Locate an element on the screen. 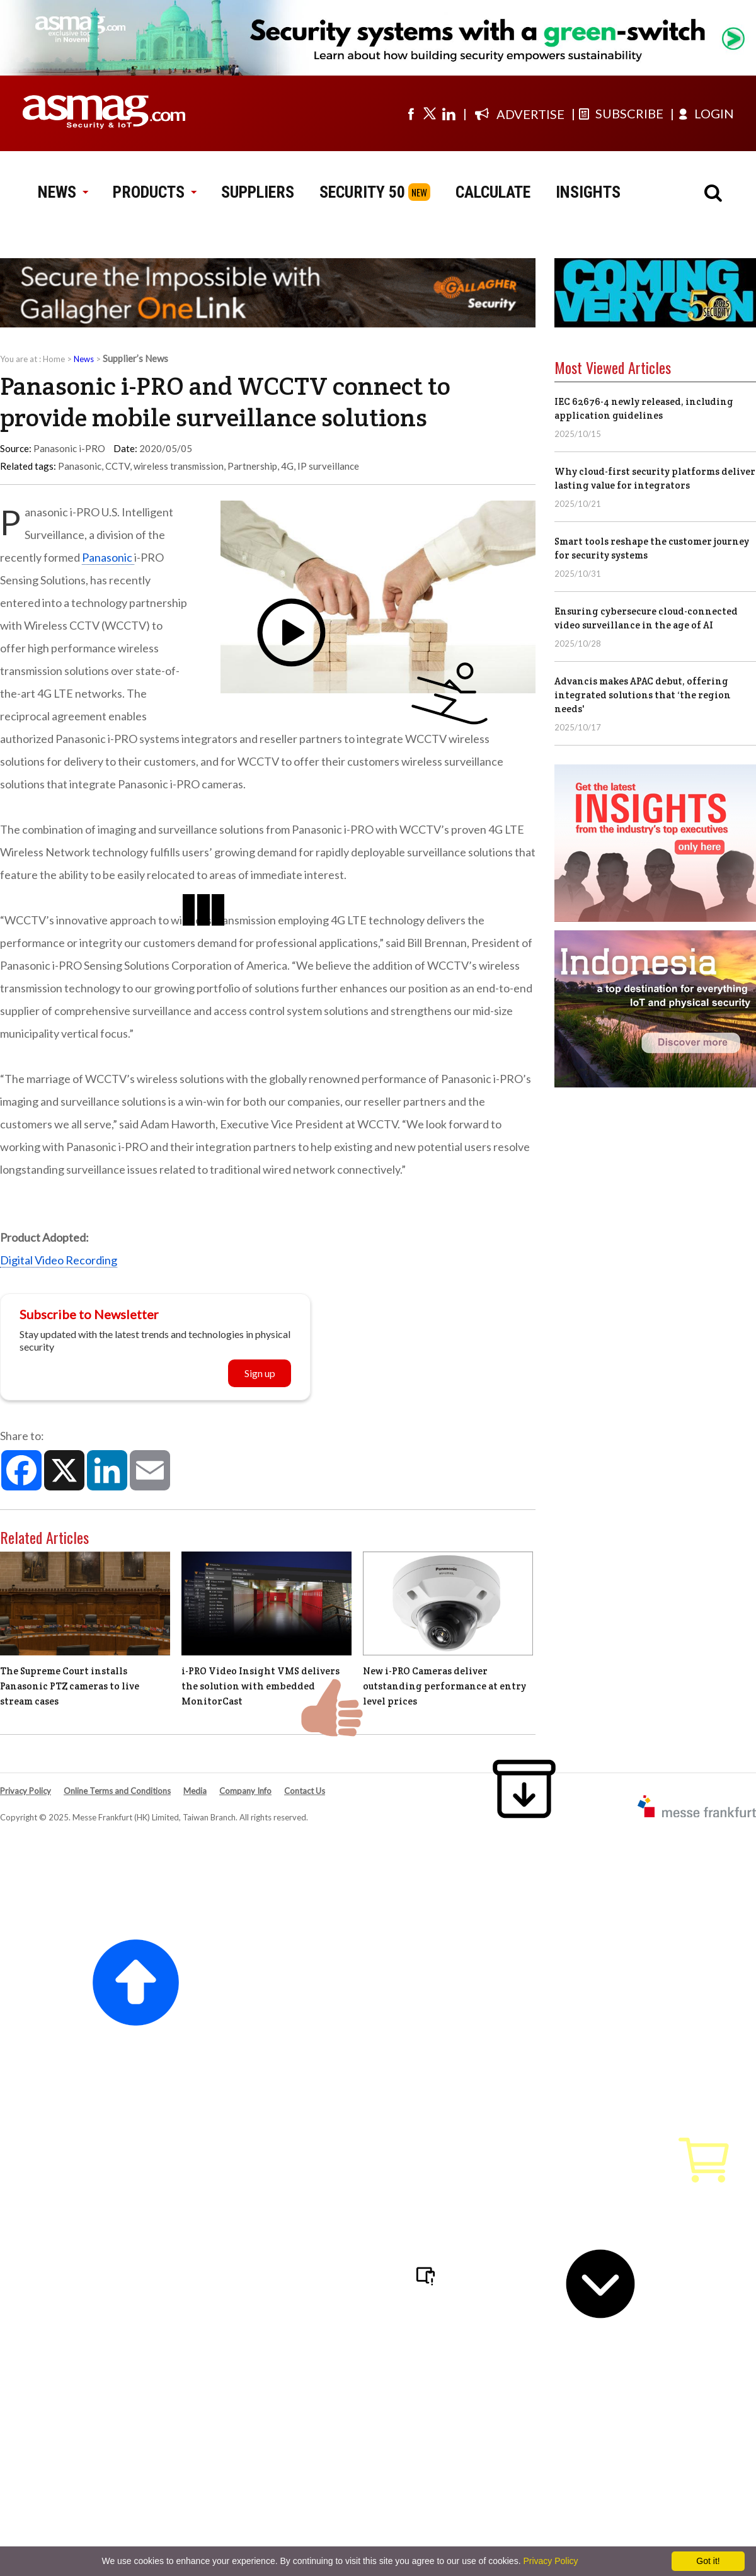 The image size is (756, 2576). device sync error or warning is located at coordinates (425, 2275).